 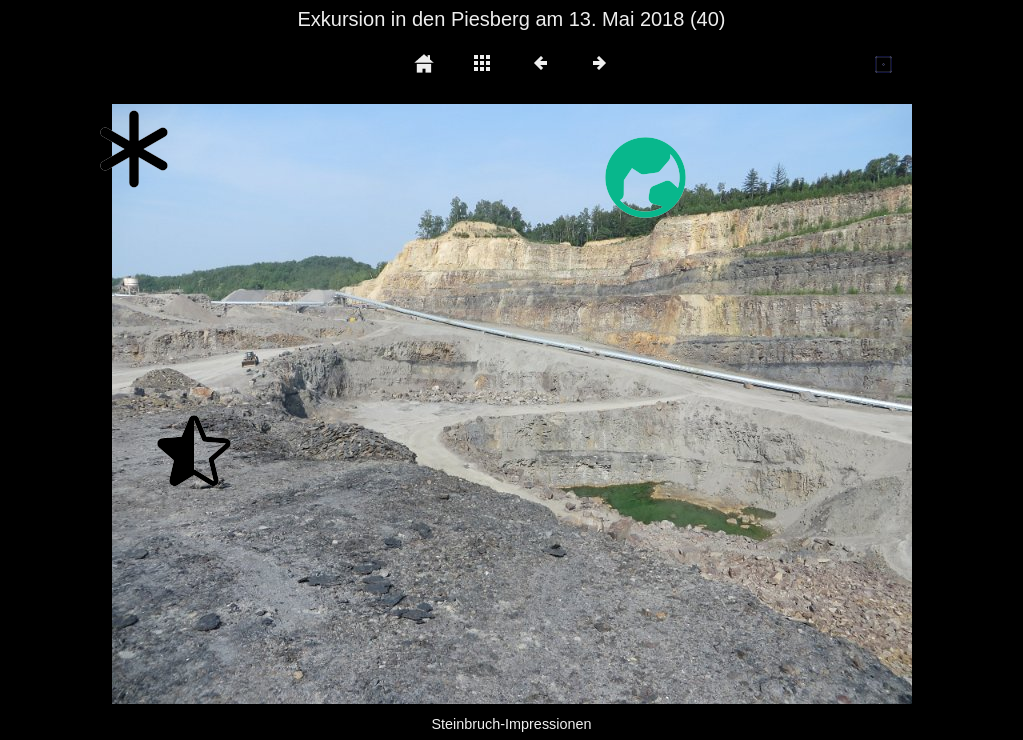 I want to click on indicates a partial rating or half-star score, so click(x=194, y=452).